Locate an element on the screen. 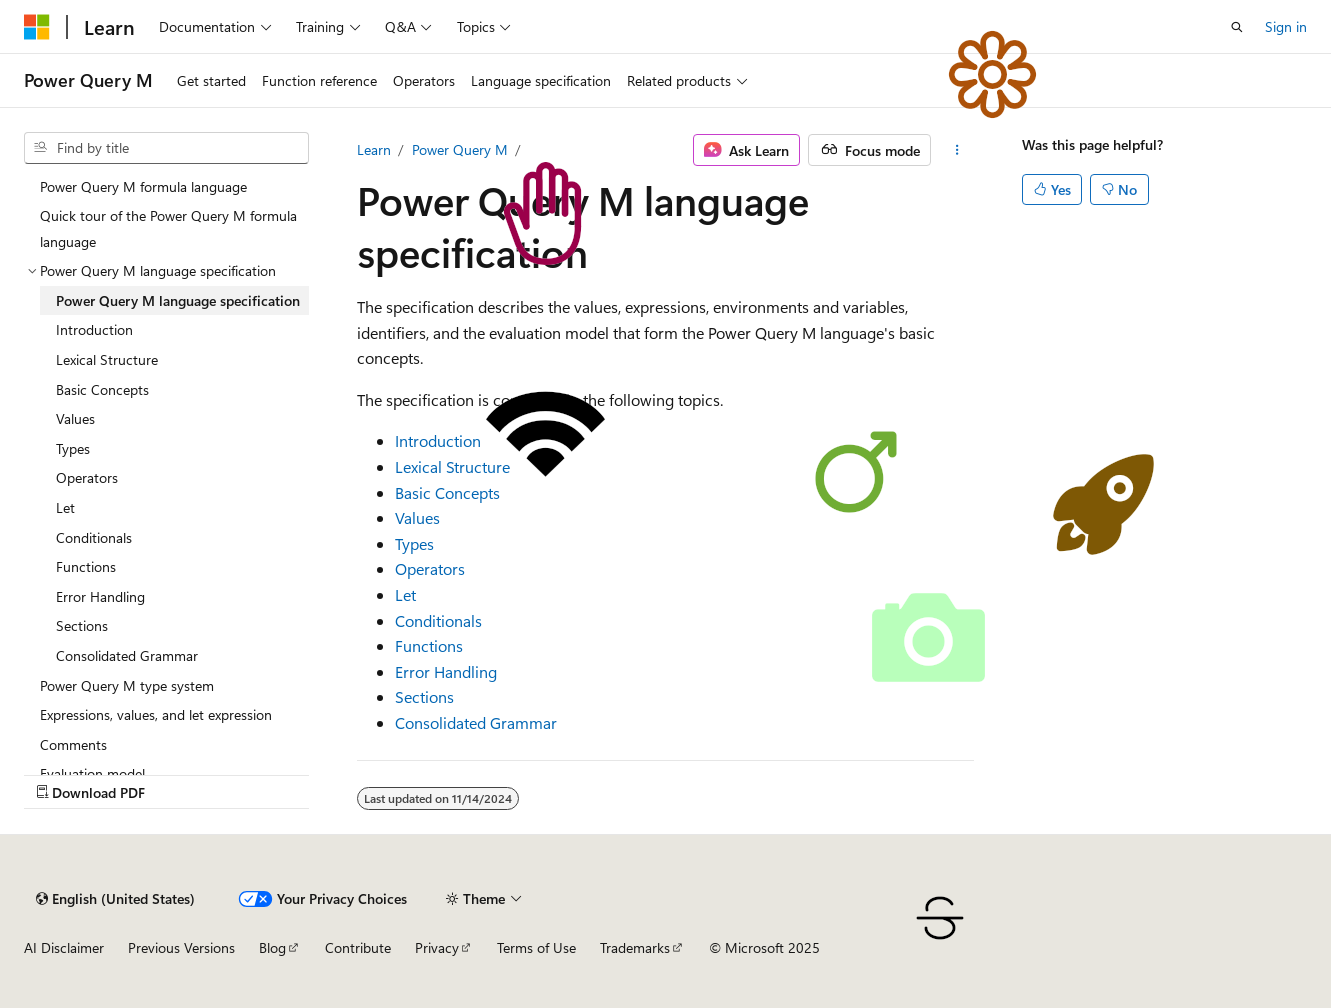  indicates active wifi connection is located at coordinates (545, 433).